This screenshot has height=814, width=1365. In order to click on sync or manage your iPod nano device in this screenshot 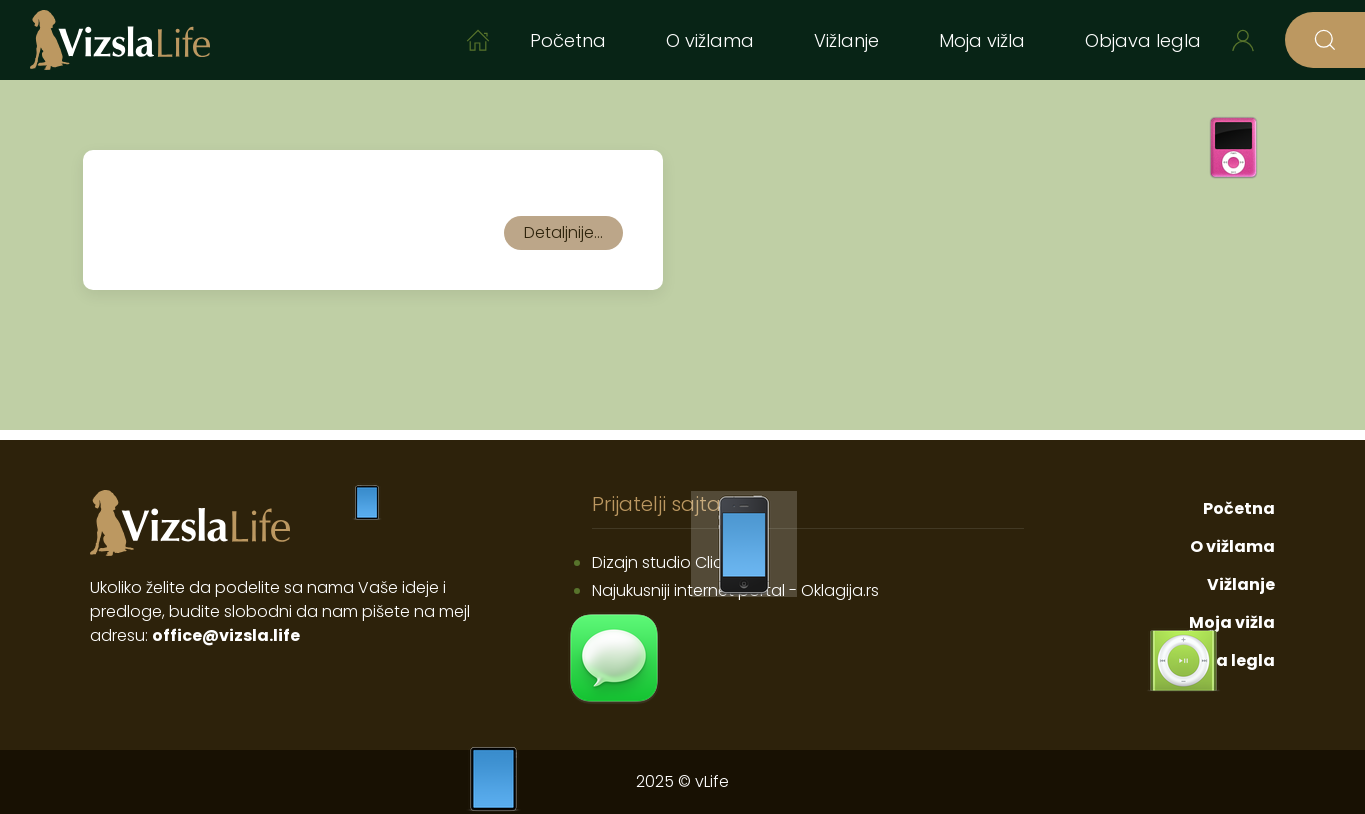, I will do `click(1233, 133)`.